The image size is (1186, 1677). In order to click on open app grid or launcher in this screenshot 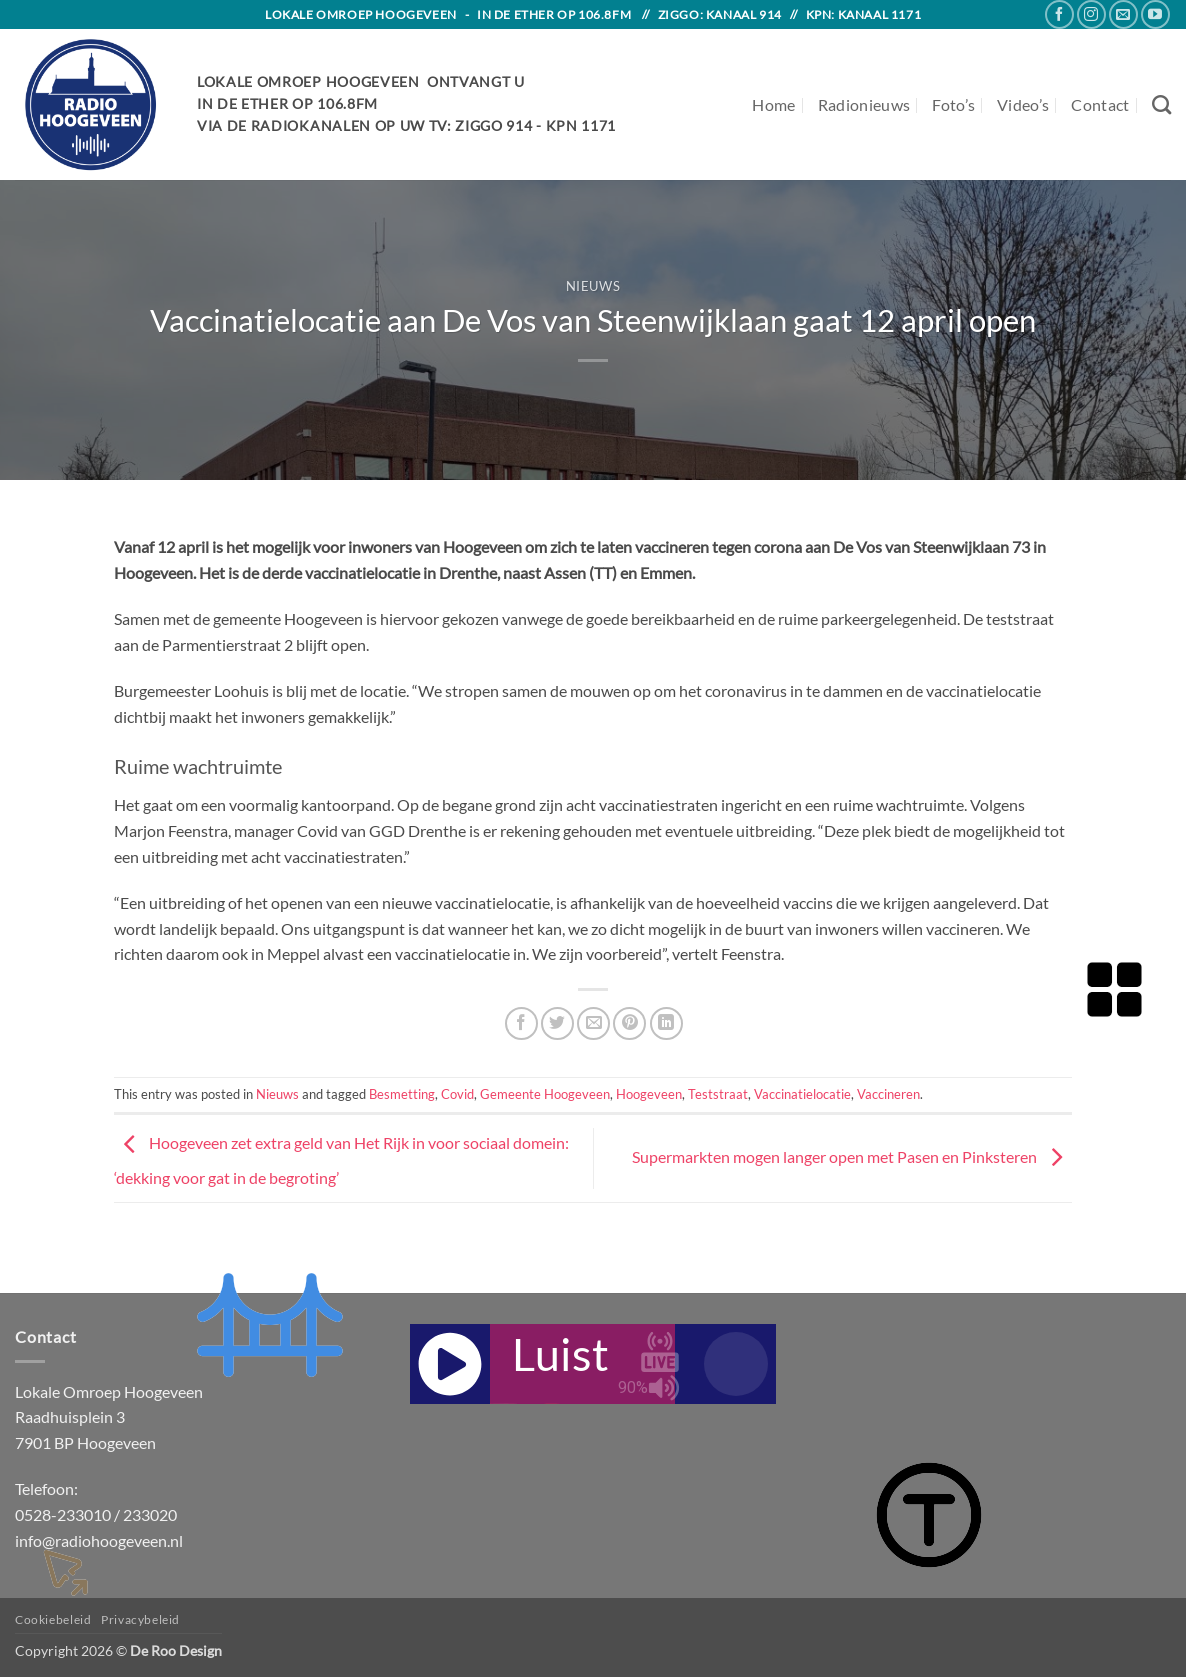, I will do `click(1114, 989)`.